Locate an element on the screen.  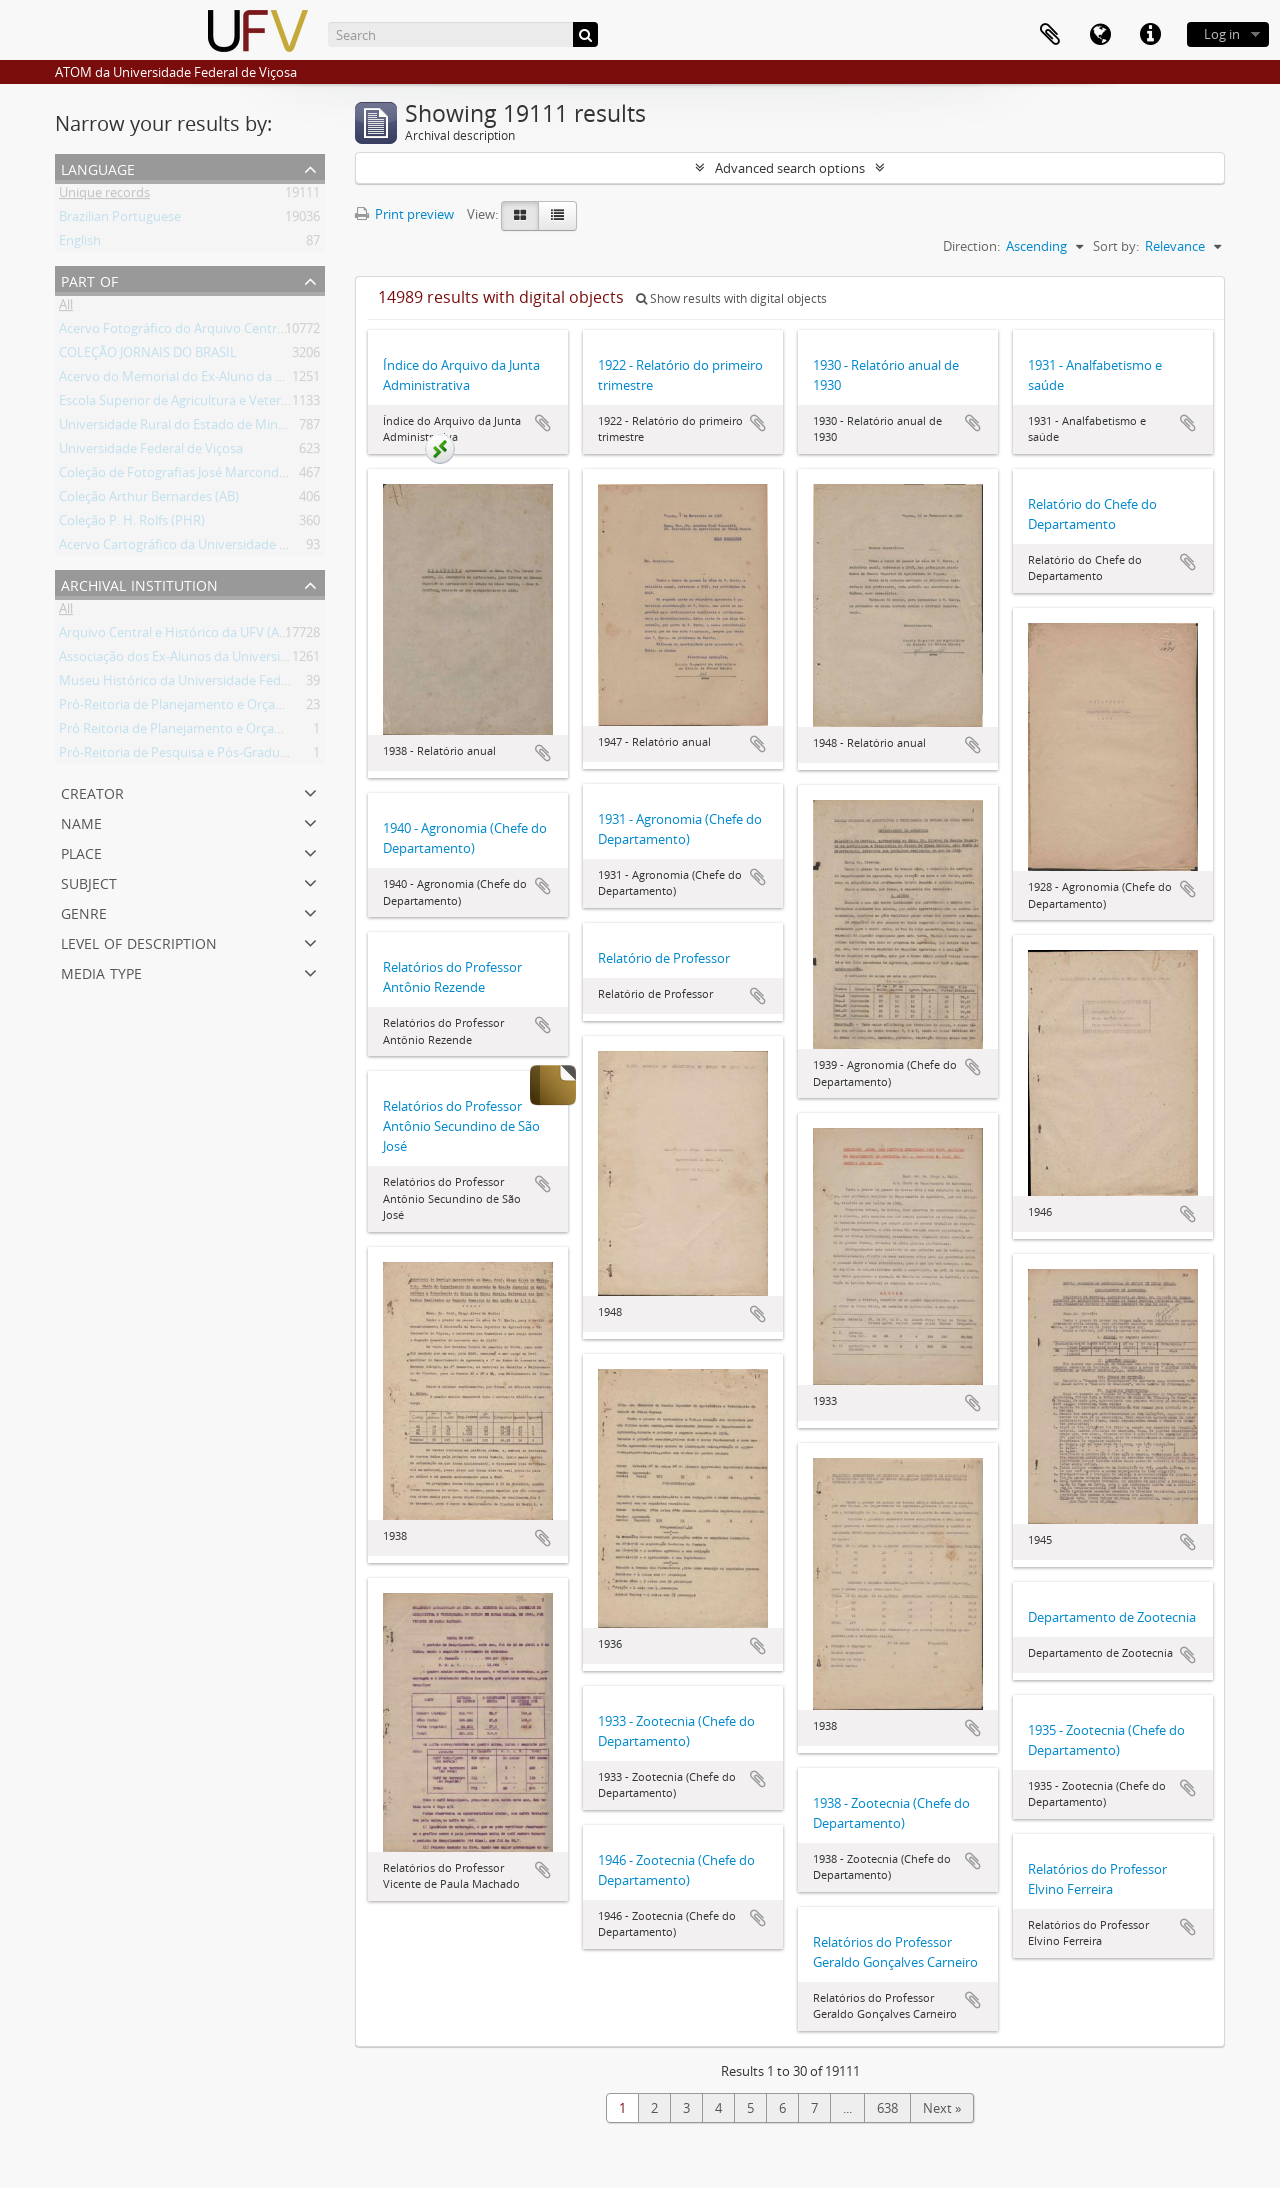
change desktop wallpaper settings is located at coordinates (553, 1084).